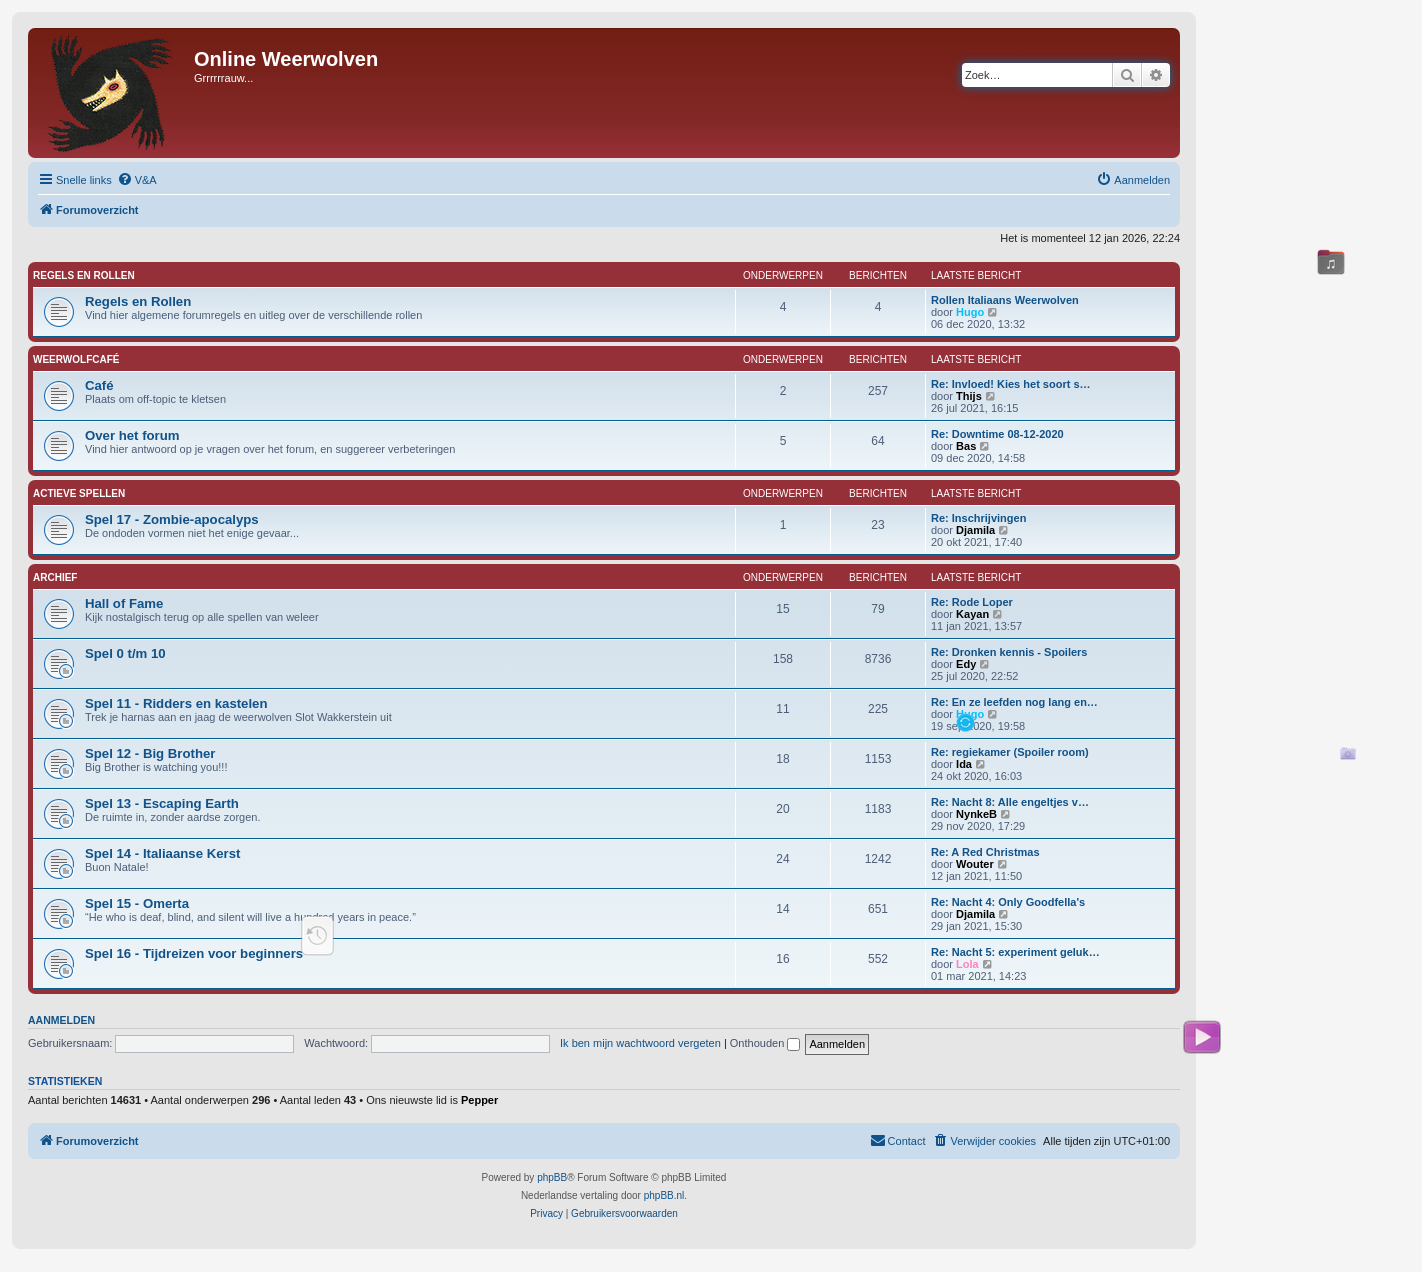 The height and width of the screenshot is (1272, 1422). Describe the element at coordinates (1331, 262) in the screenshot. I see `open your music folder` at that location.